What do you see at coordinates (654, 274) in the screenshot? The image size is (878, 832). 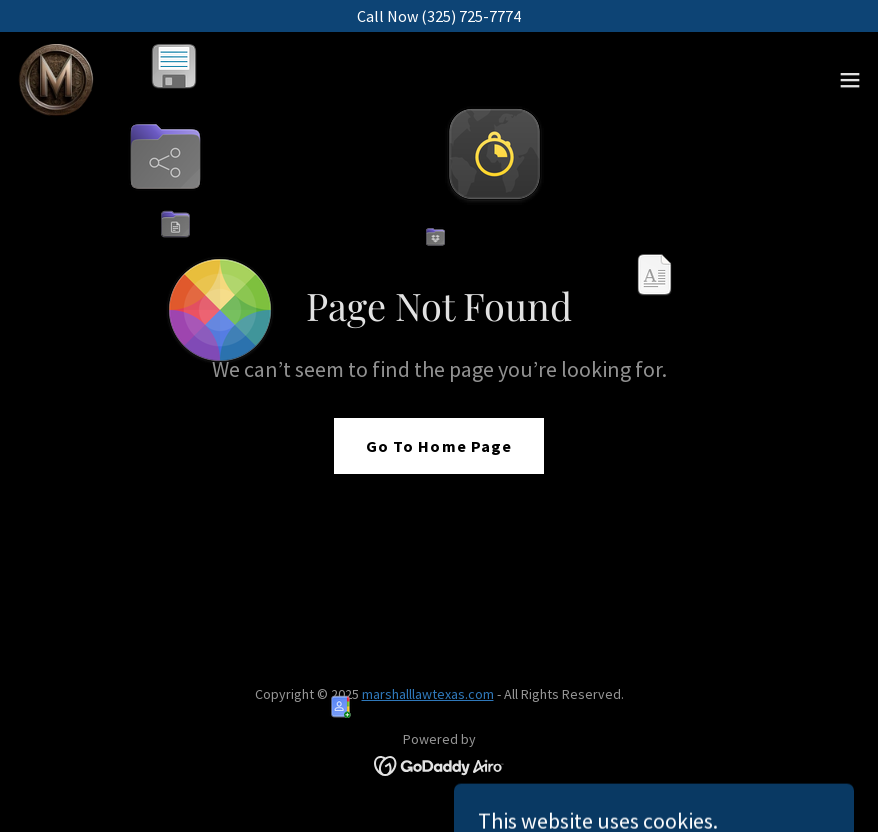 I see `open a rich text document` at bounding box center [654, 274].